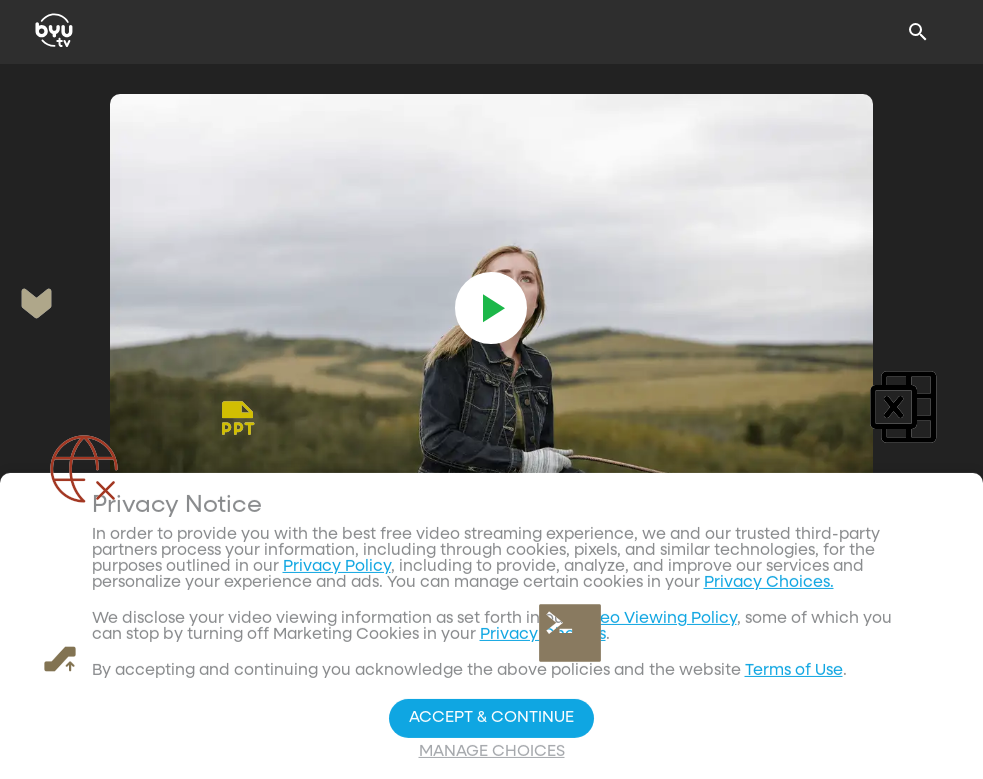  What do you see at coordinates (906, 407) in the screenshot?
I see `open microsoft excel` at bounding box center [906, 407].